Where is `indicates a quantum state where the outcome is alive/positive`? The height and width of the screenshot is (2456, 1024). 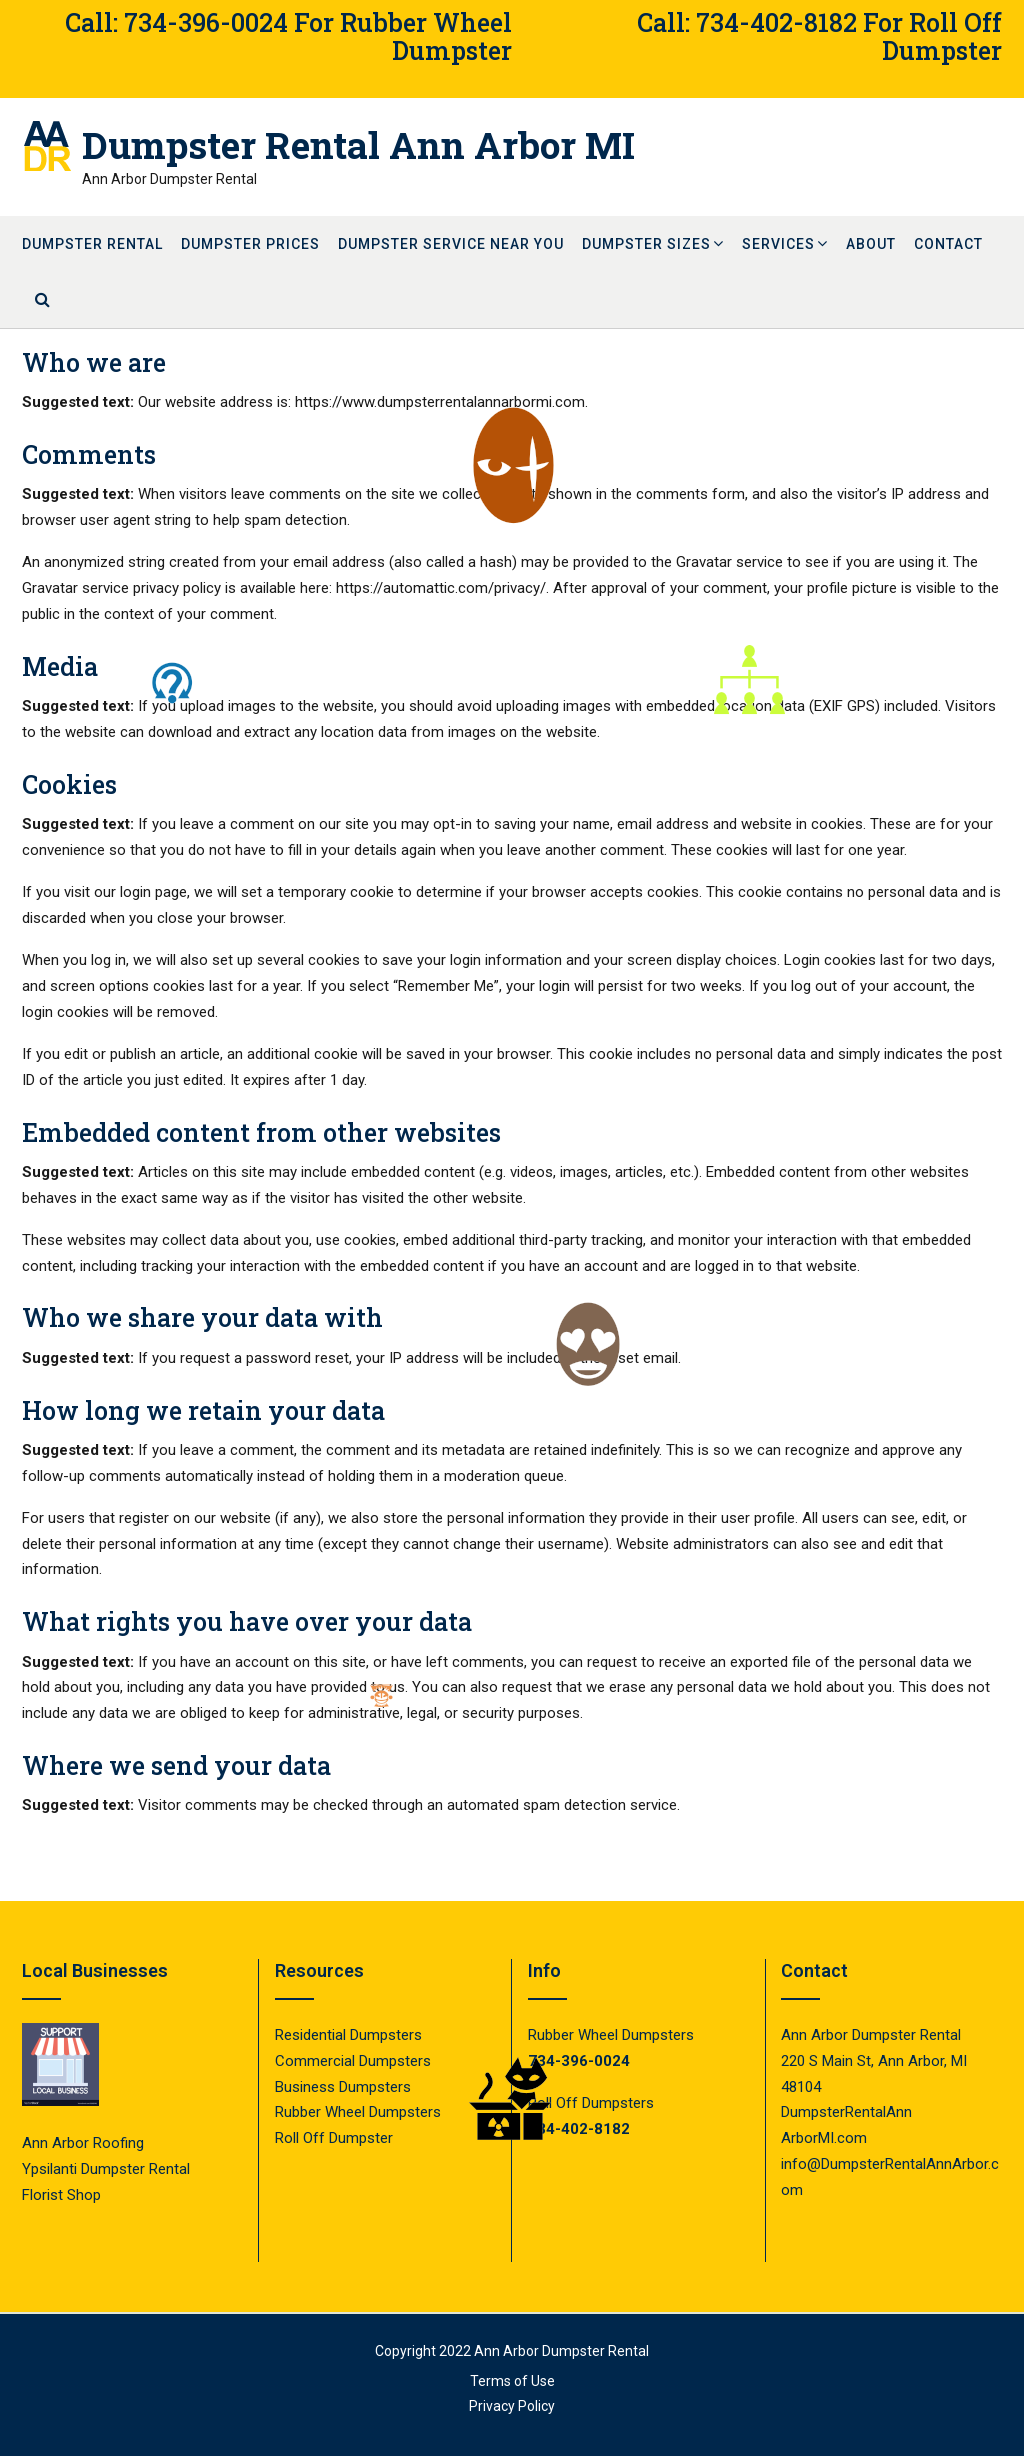 indicates a quantum state where the outcome is alive/positive is located at coordinates (510, 2099).